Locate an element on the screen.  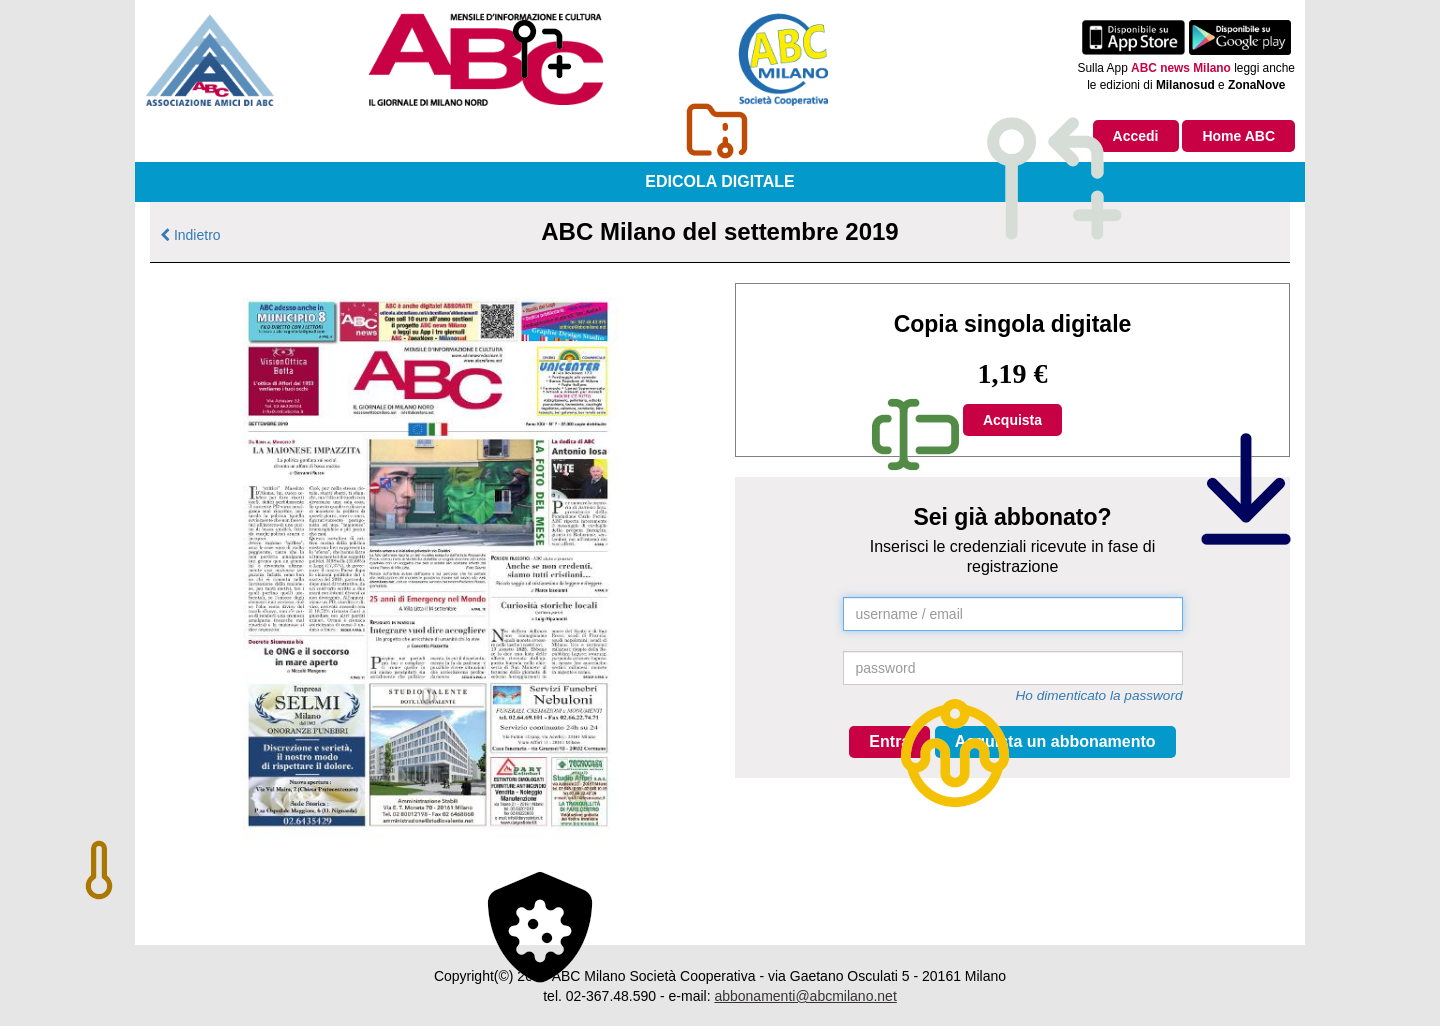
view current temperature reading is located at coordinates (99, 870).